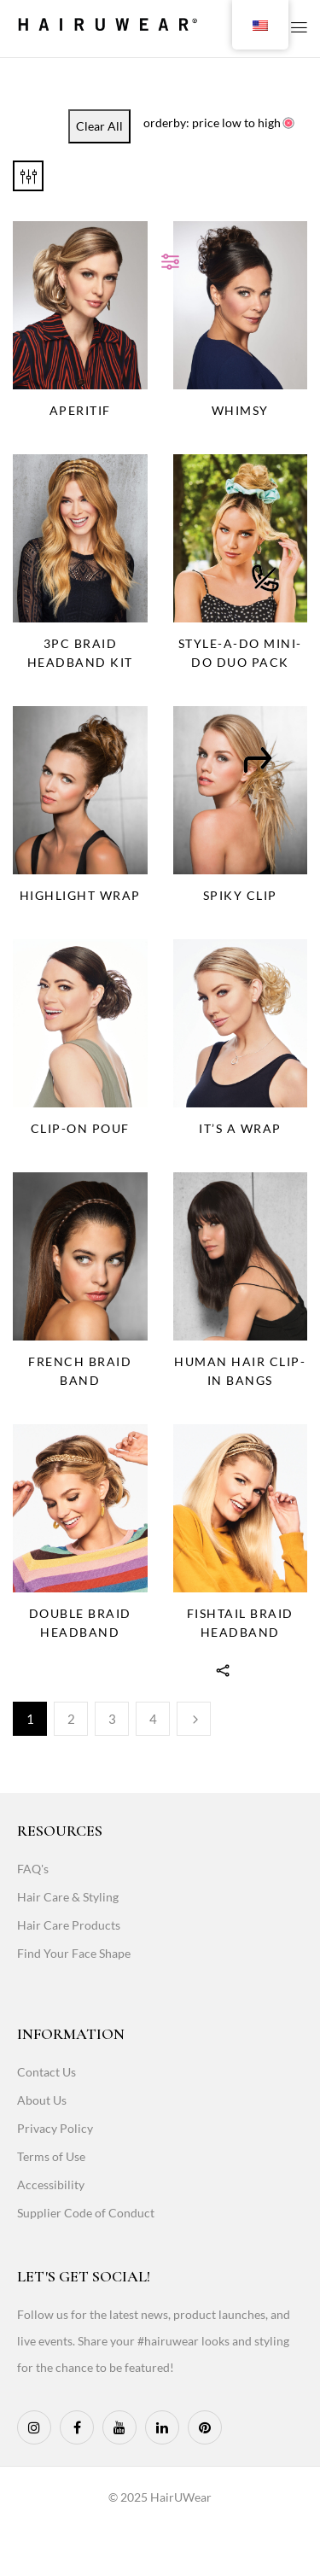 This screenshot has height=2576, width=320. What do you see at coordinates (265, 578) in the screenshot?
I see `mute or disable incoming calls` at bounding box center [265, 578].